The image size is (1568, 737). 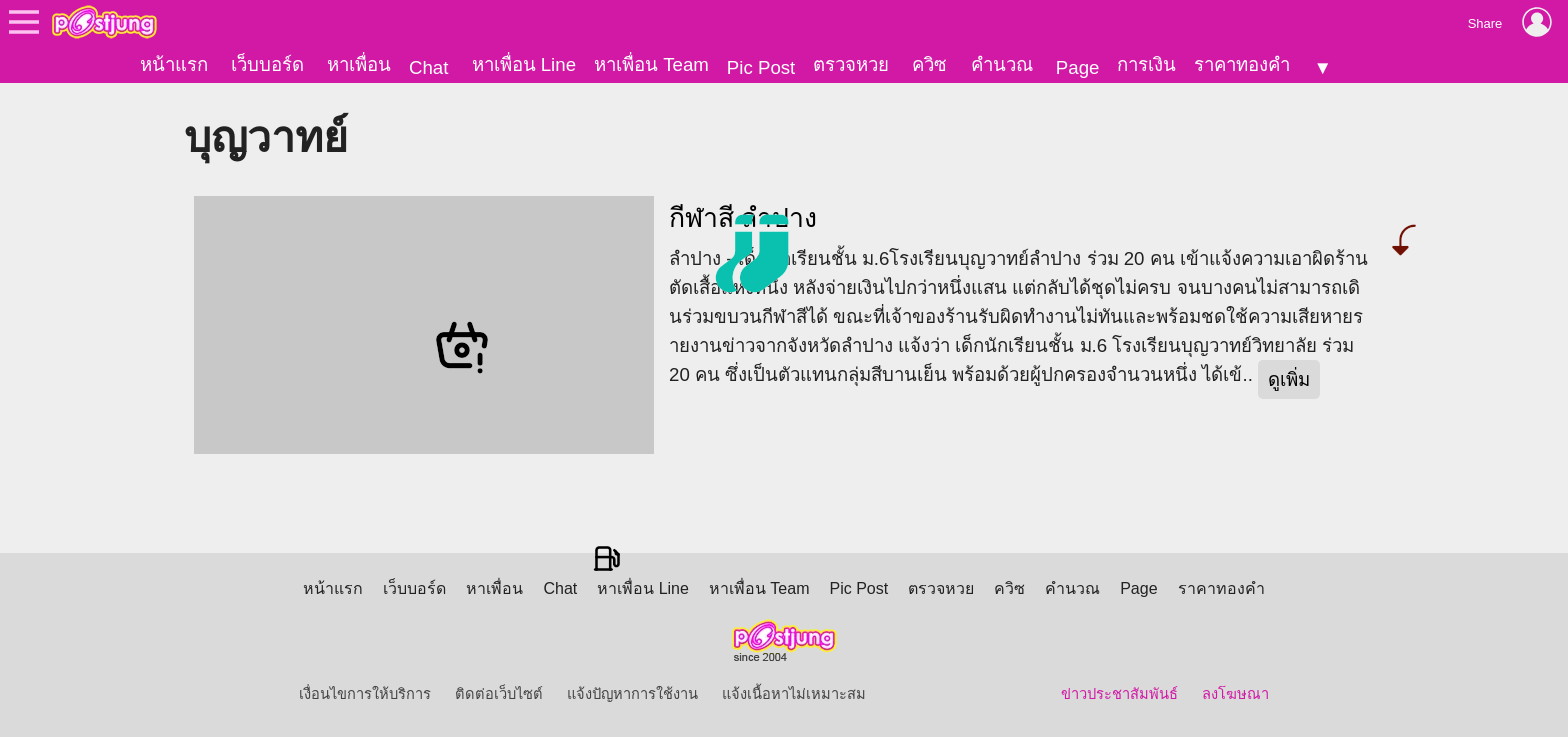 What do you see at coordinates (462, 345) in the screenshot?
I see `indicates an issue with your shopping basket` at bounding box center [462, 345].